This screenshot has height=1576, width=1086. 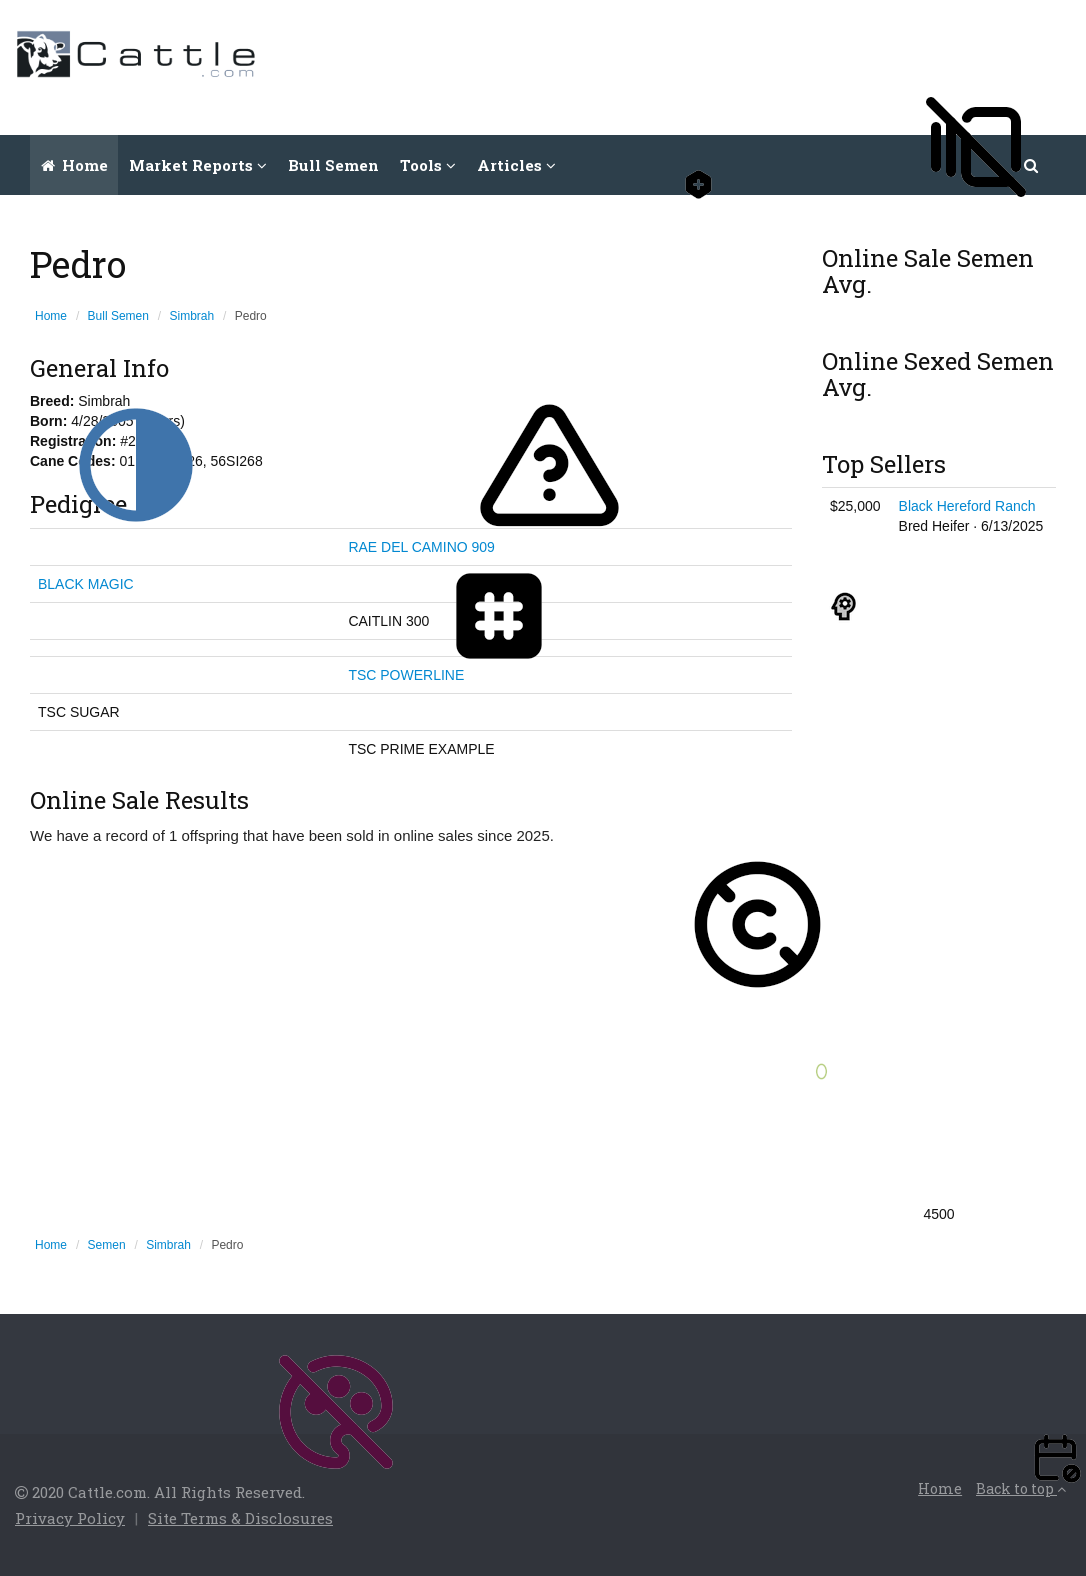 I want to click on access mental health or mindfulness features, so click(x=843, y=606).